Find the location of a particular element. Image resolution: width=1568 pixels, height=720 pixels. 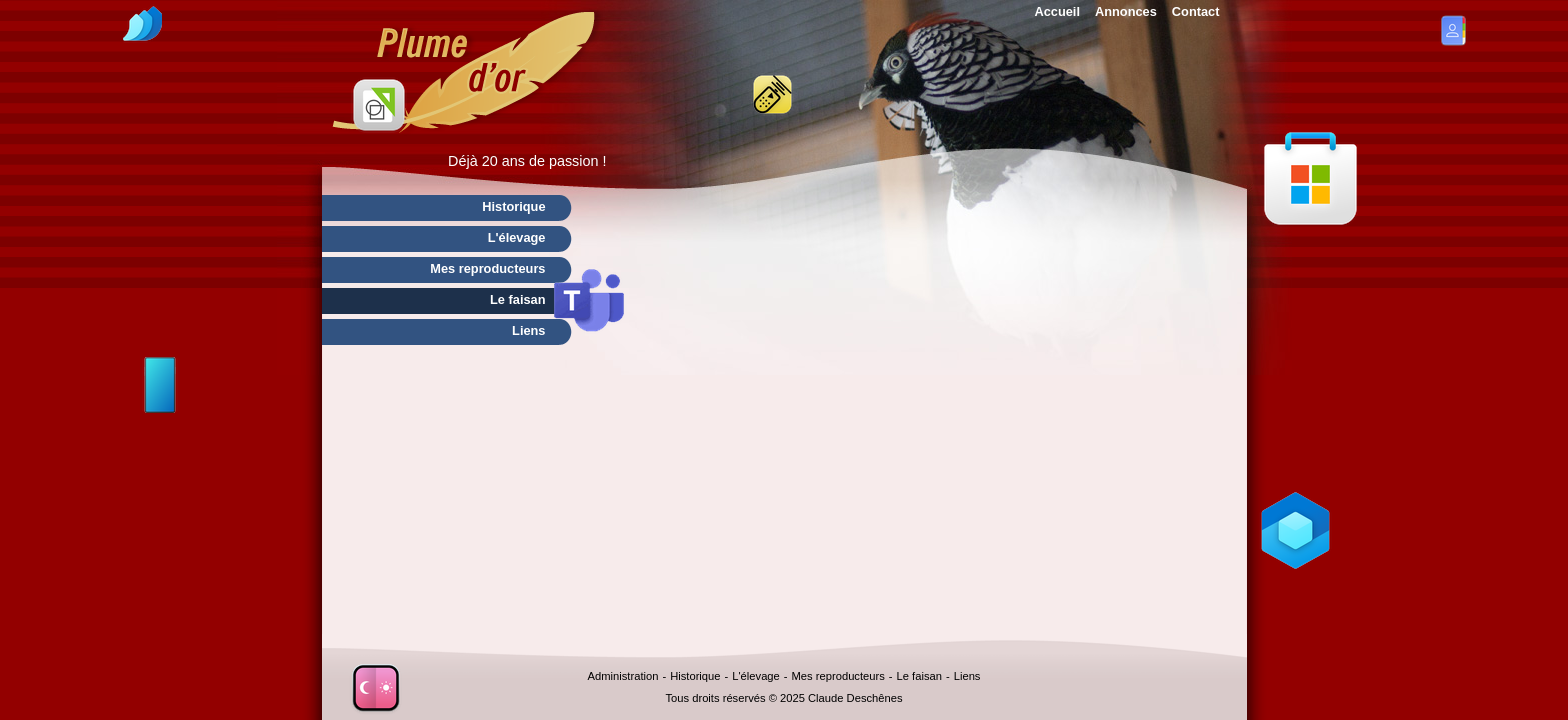

open microsoft viva insights app is located at coordinates (142, 23).